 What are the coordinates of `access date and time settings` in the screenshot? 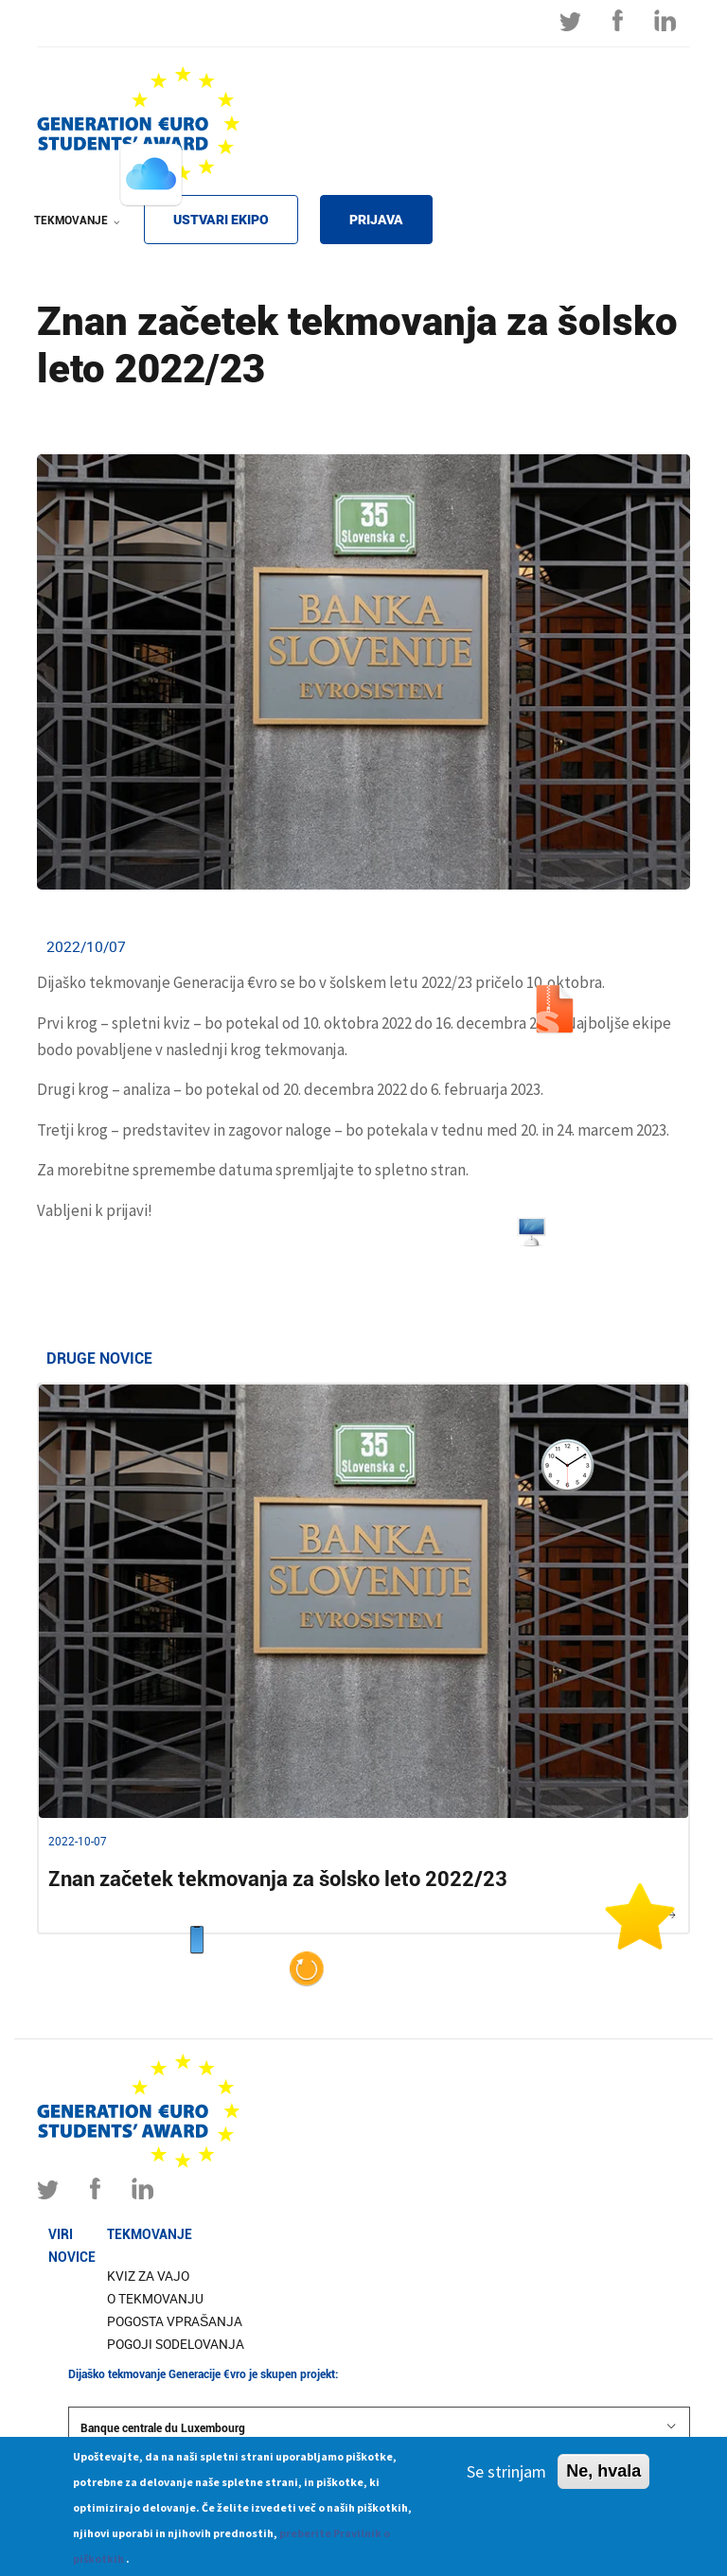 It's located at (567, 1465).